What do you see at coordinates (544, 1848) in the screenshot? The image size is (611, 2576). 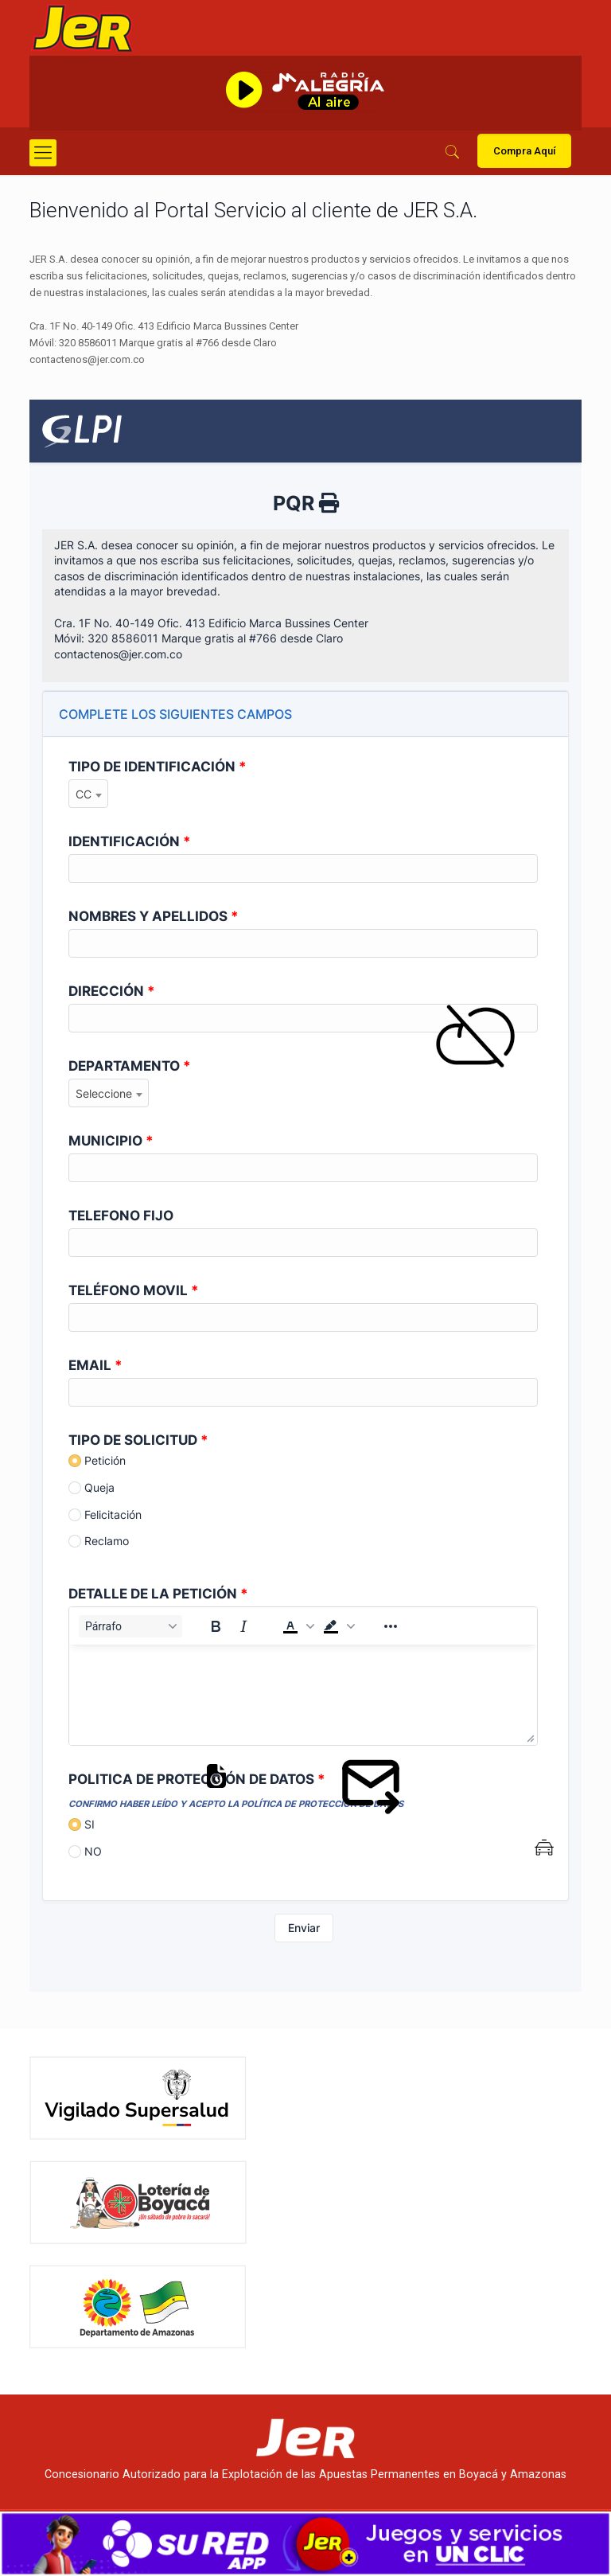 I see `contact or locate emergency services` at bounding box center [544, 1848].